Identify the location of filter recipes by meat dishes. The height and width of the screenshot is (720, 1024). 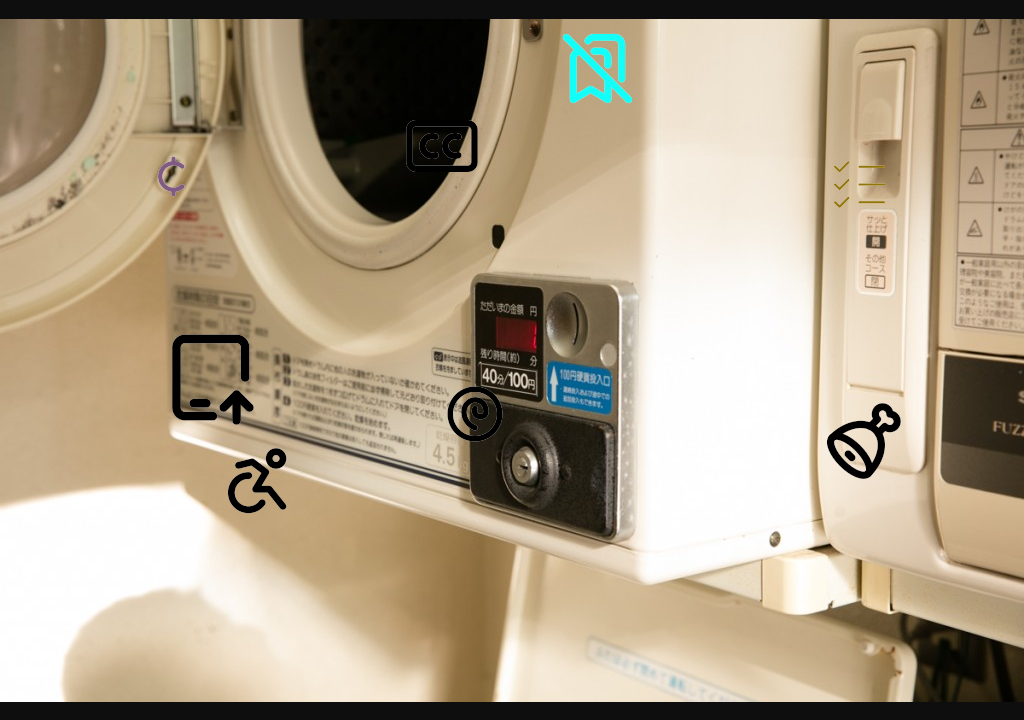
(864, 439).